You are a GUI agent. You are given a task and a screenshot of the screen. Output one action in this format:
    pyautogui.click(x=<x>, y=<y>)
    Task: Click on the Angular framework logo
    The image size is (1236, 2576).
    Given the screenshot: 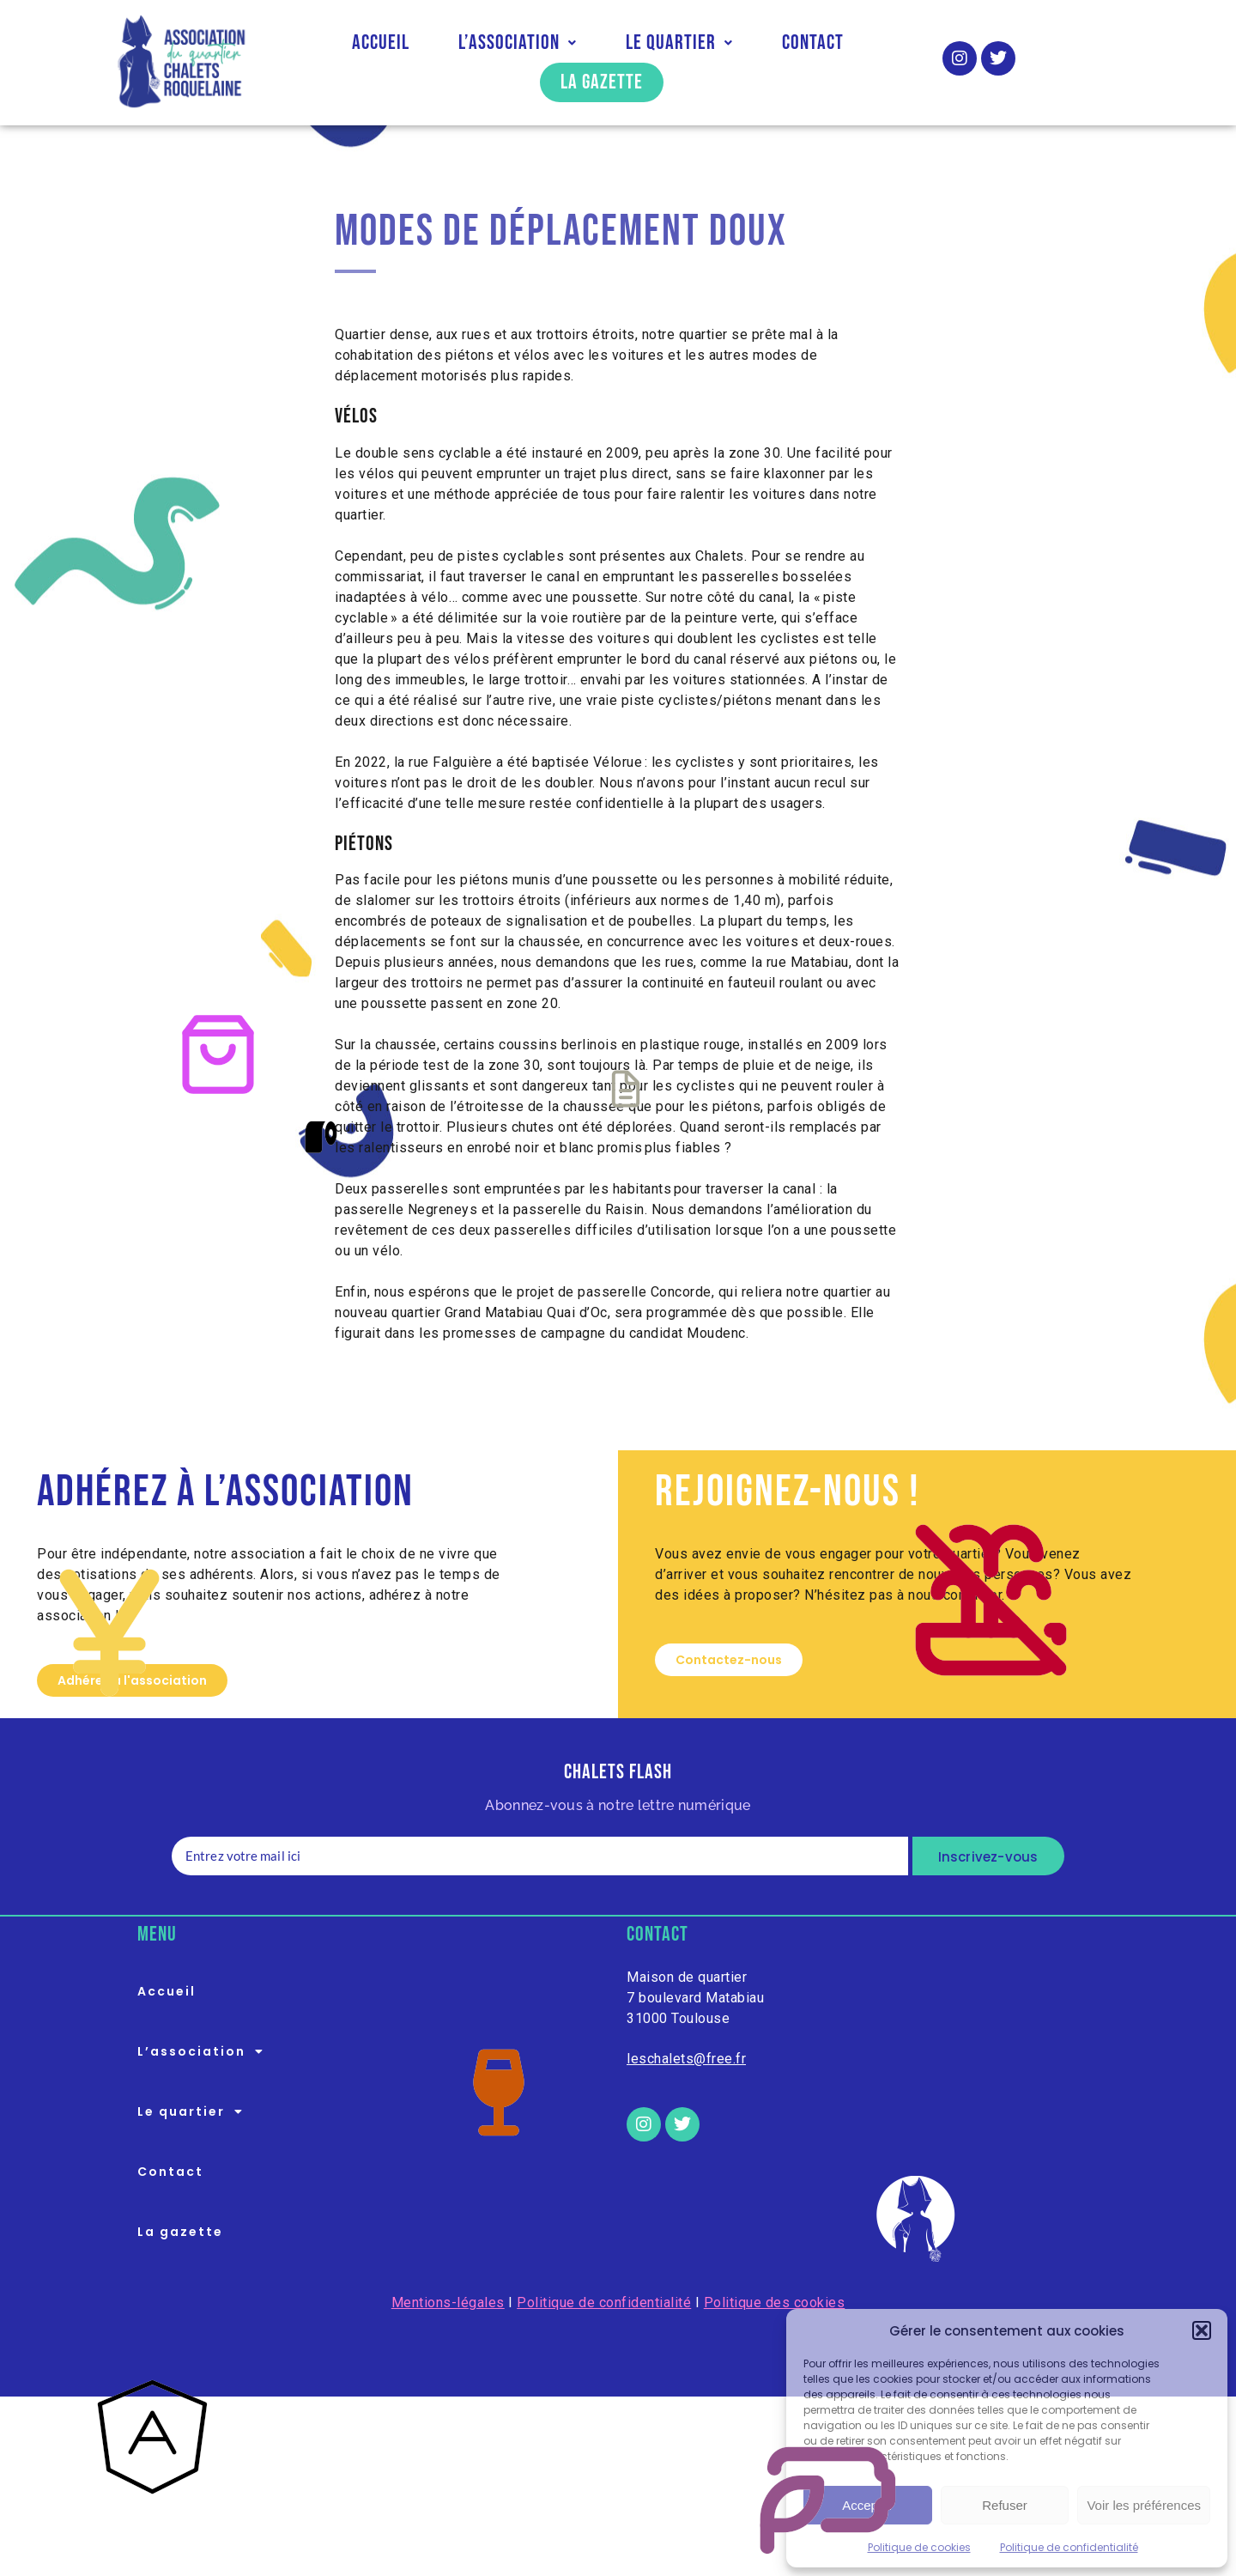 What is the action you would take?
    pyautogui.click(x=152, y=2434)
    